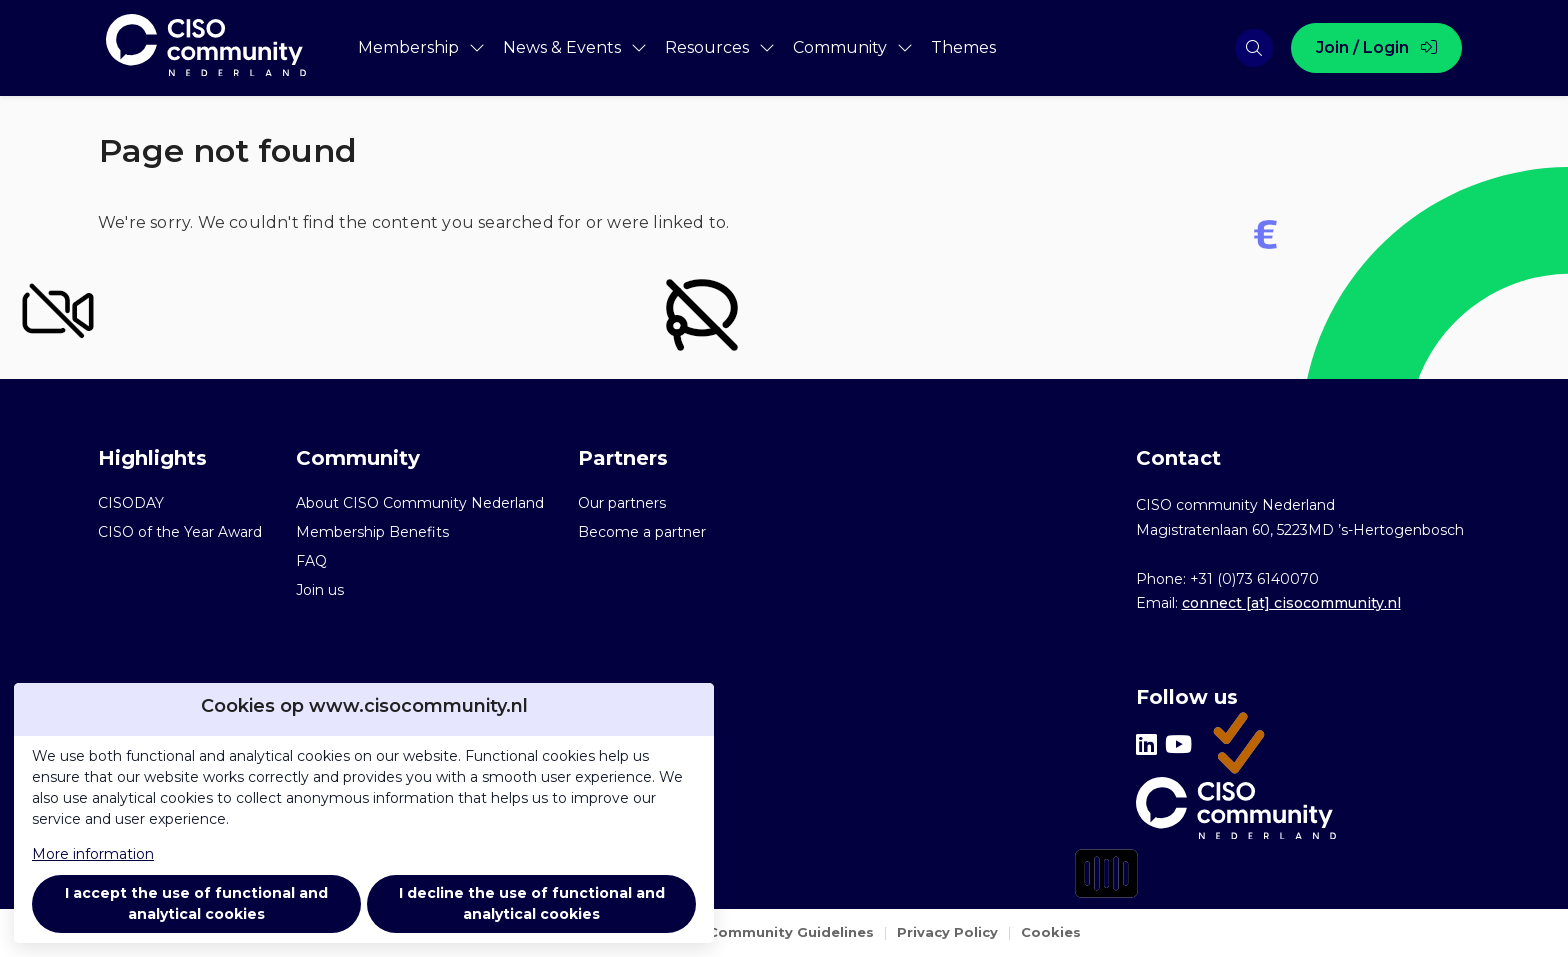  I want to click on turn off camera or disable video, so click(58, 312).